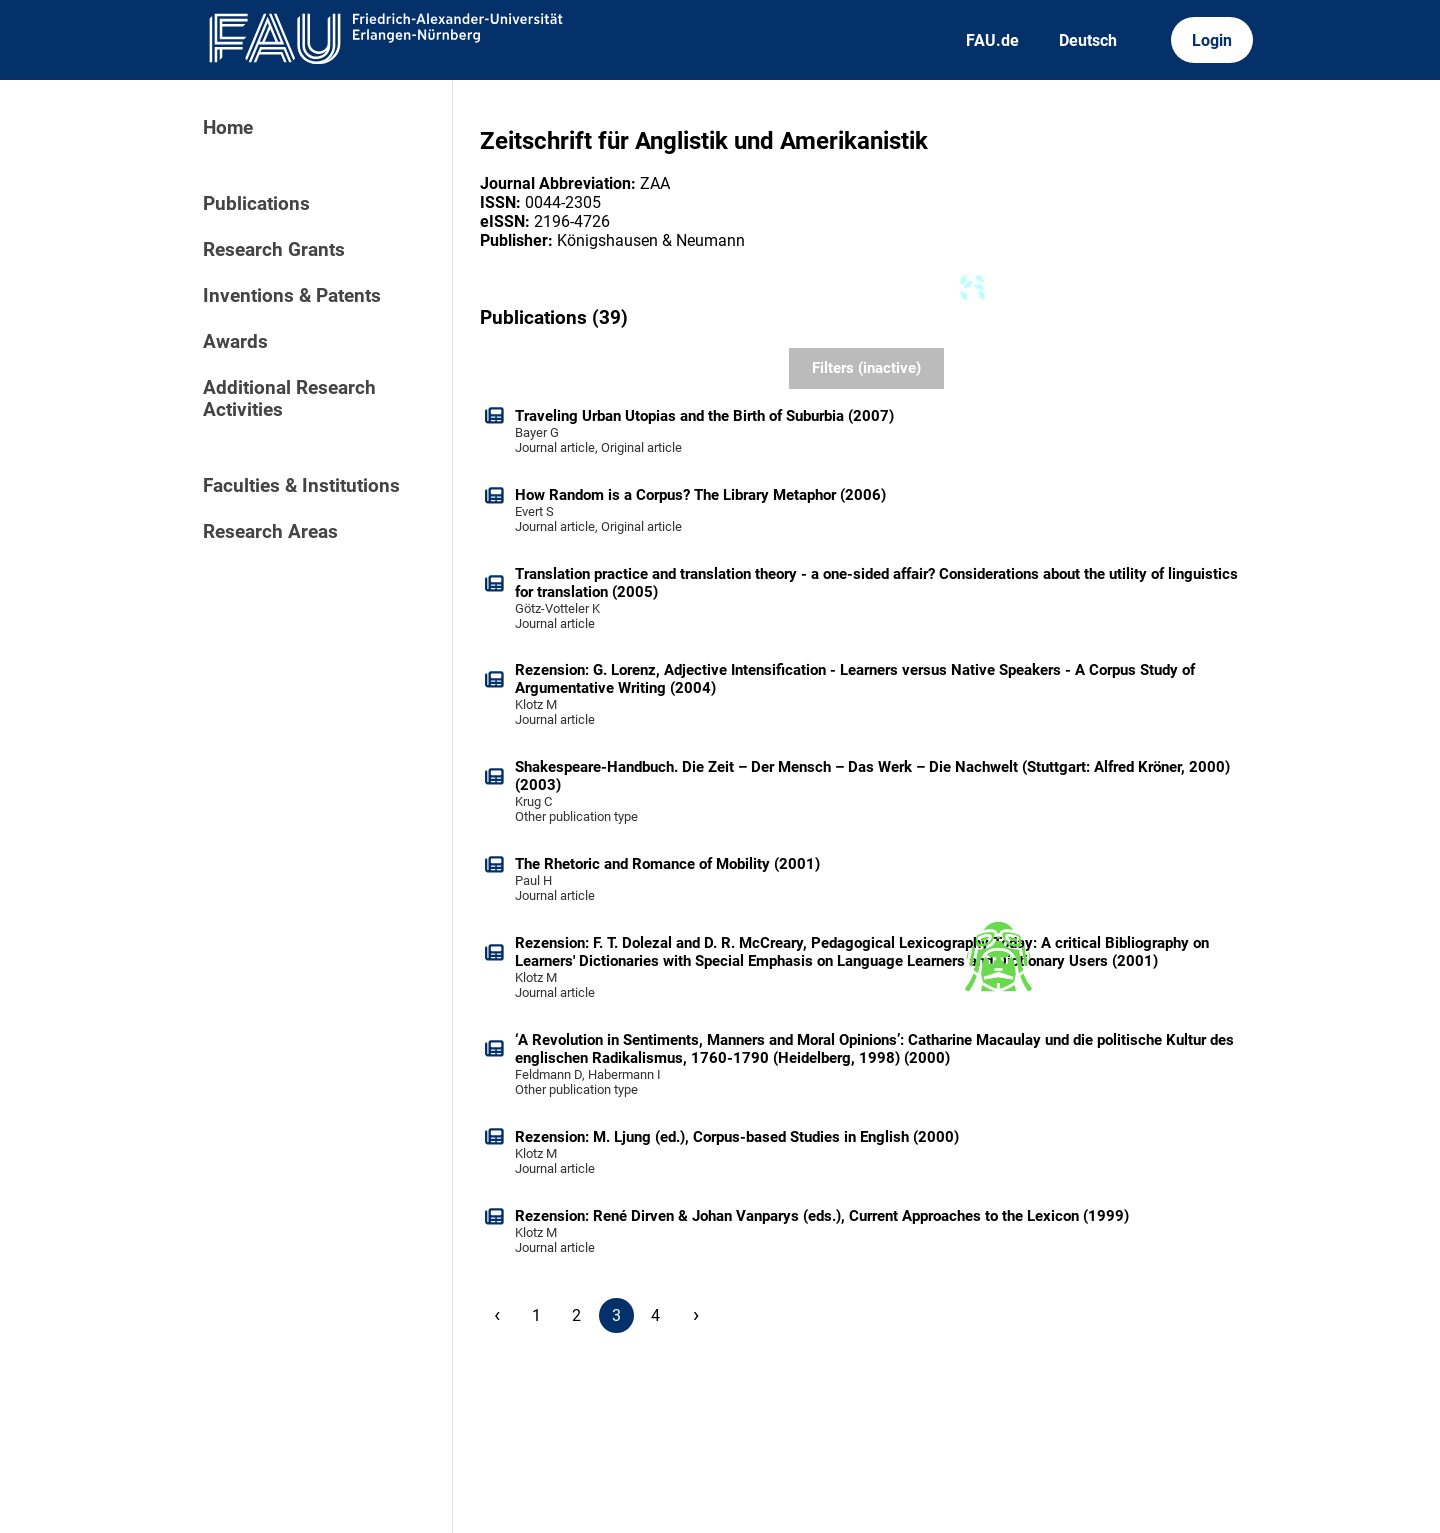  What do you see at coordinates (972, 287) in the screenshot?
I see `indicates insect infestation or pest problem in a game` at bounding box center [972, 287].